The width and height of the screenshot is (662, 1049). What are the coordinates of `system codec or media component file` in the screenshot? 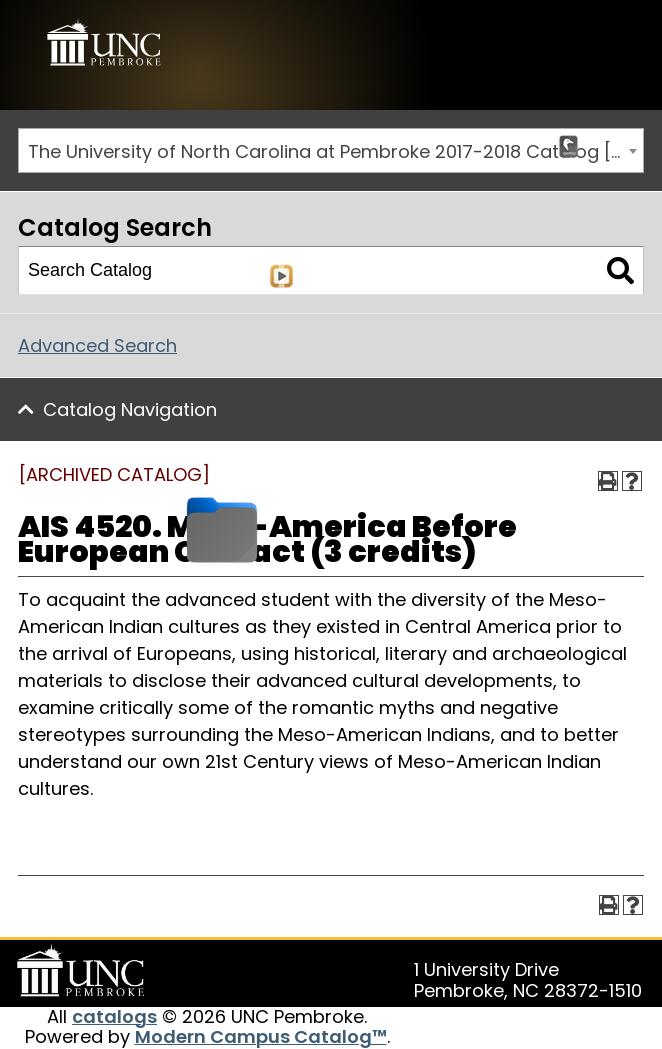 It's located at (281, 276).